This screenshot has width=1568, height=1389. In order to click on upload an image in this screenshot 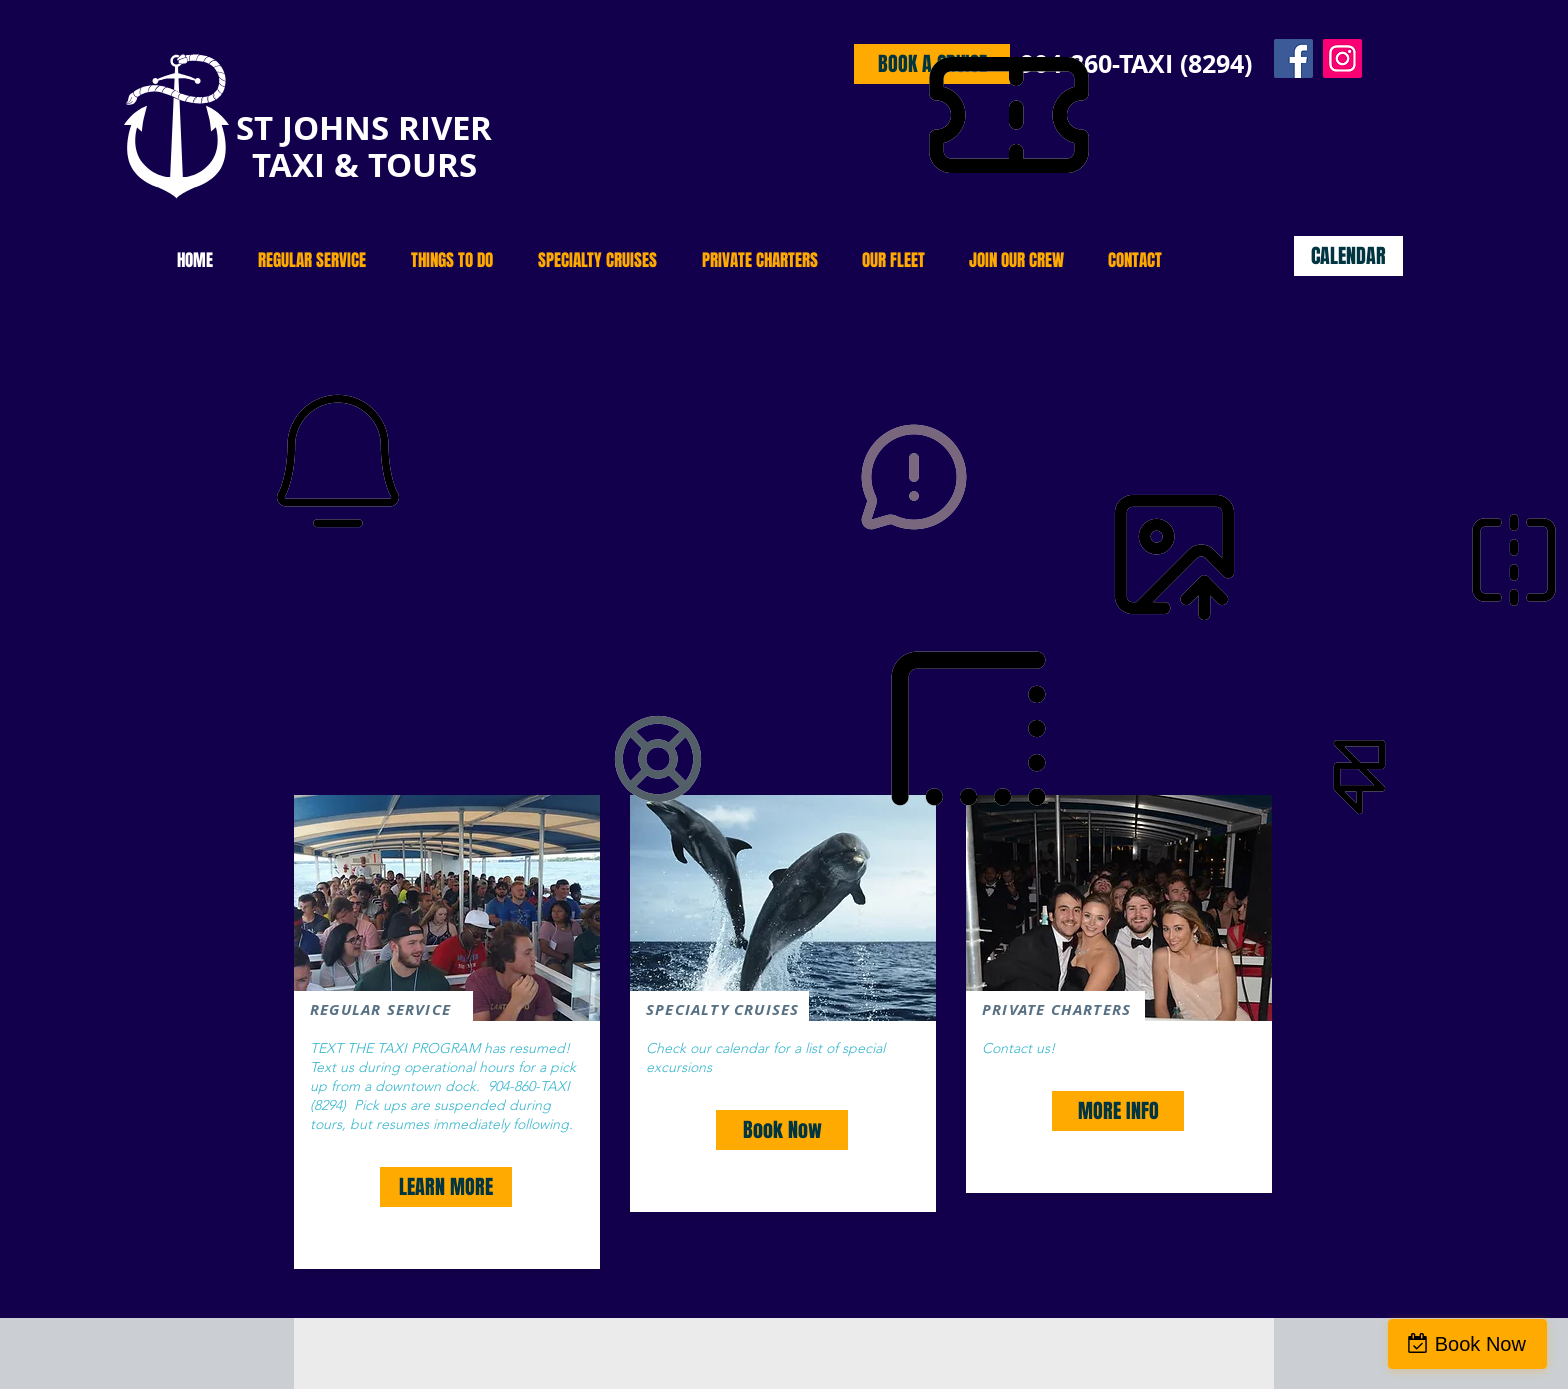, I will do `click(1174, 554)`.